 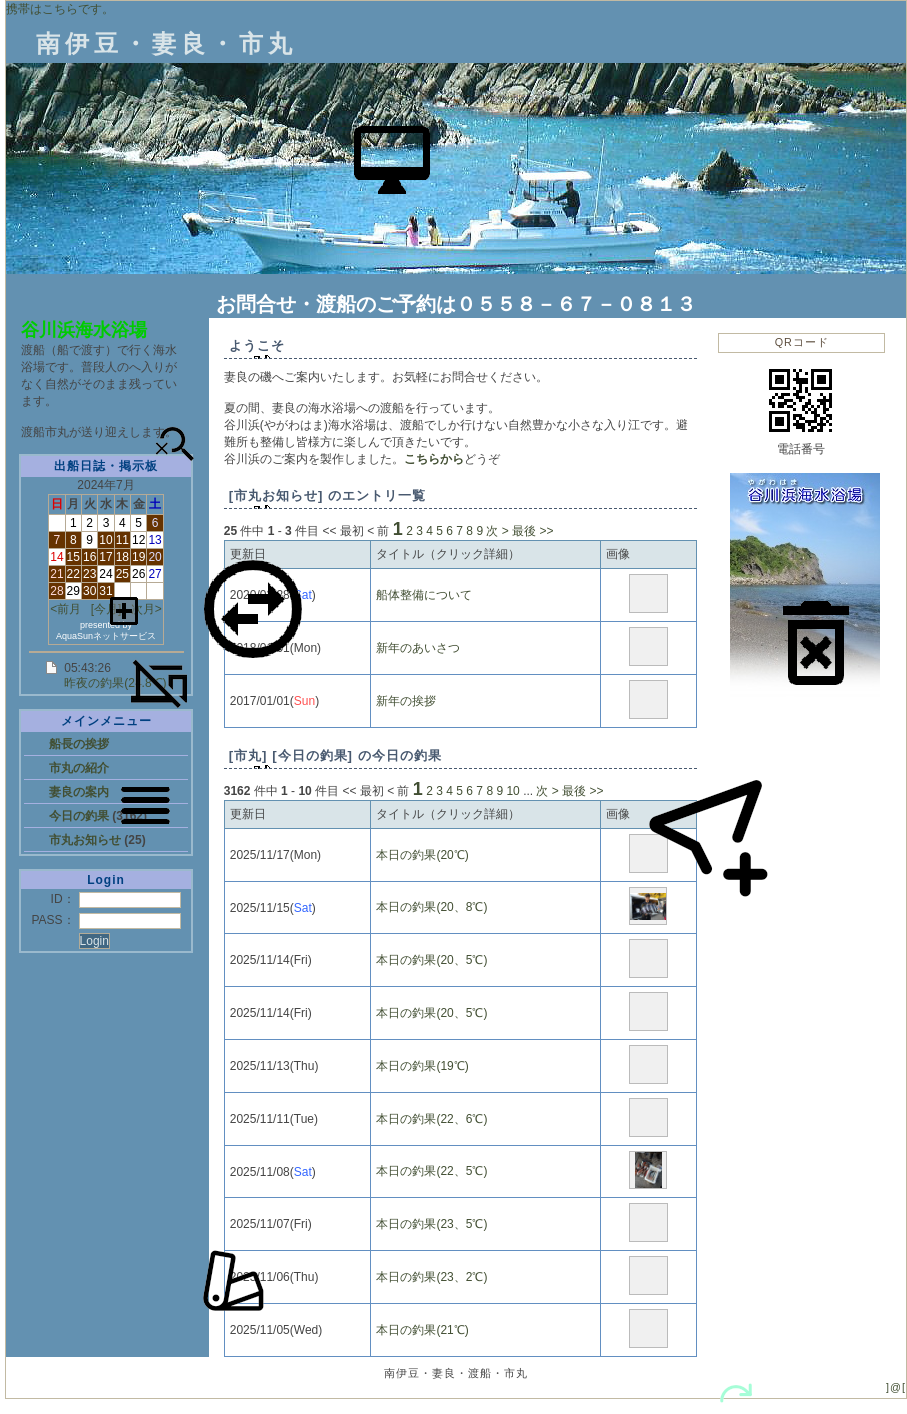 I want to click on add a new location pin, so click(x=706, y=835).